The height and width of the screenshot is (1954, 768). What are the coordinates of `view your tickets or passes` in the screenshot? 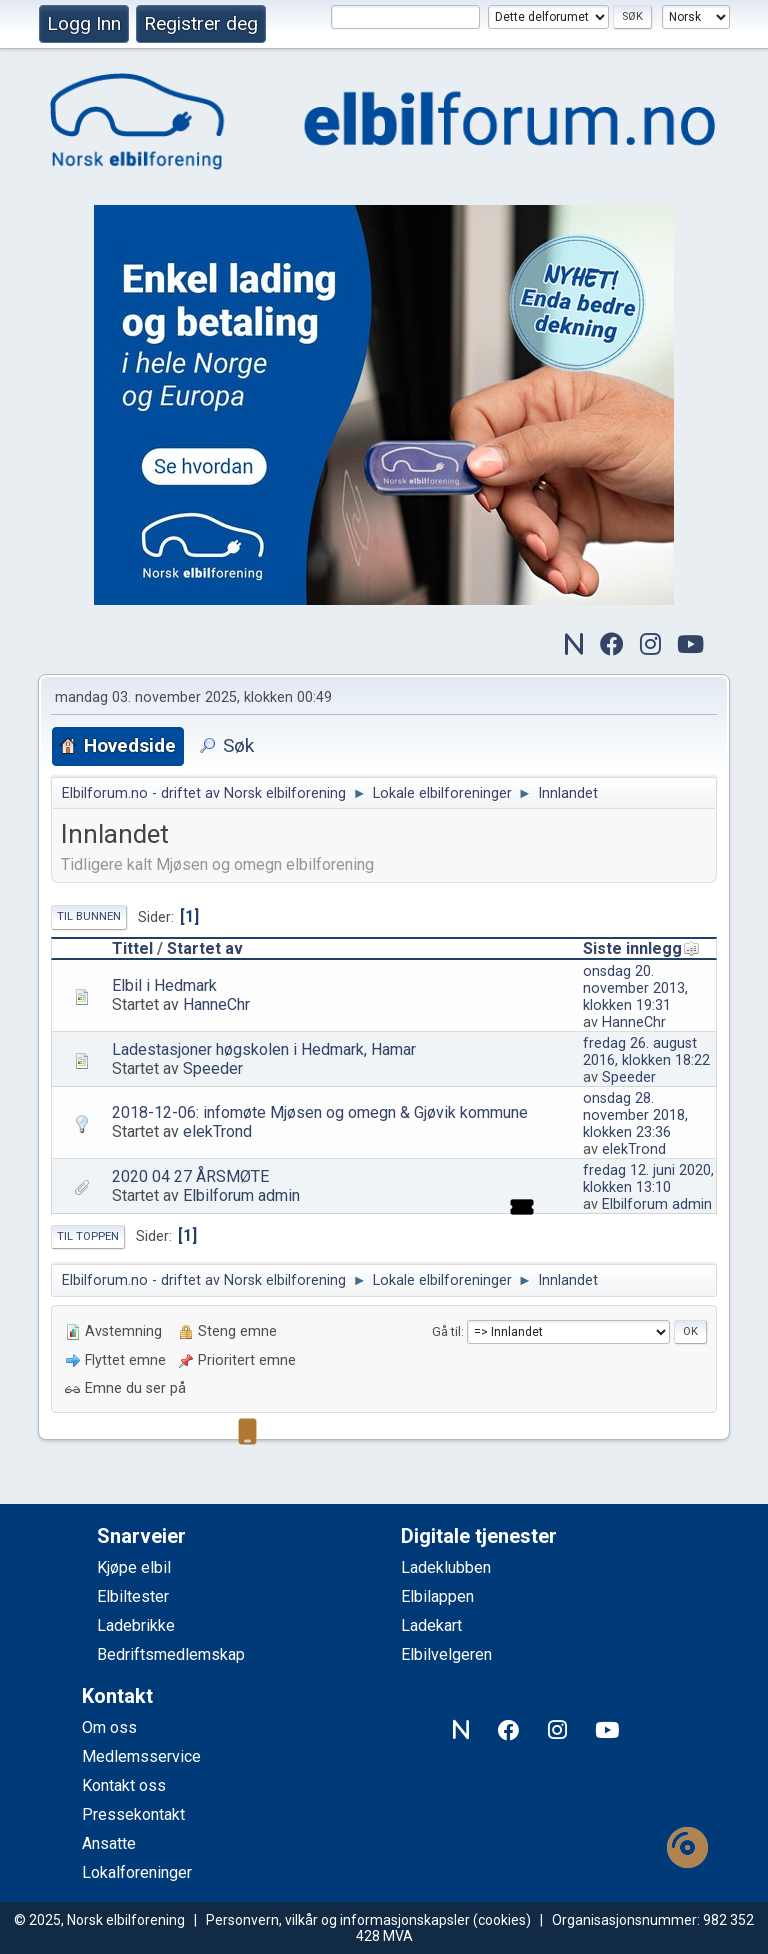 It's located at (522, 1207).